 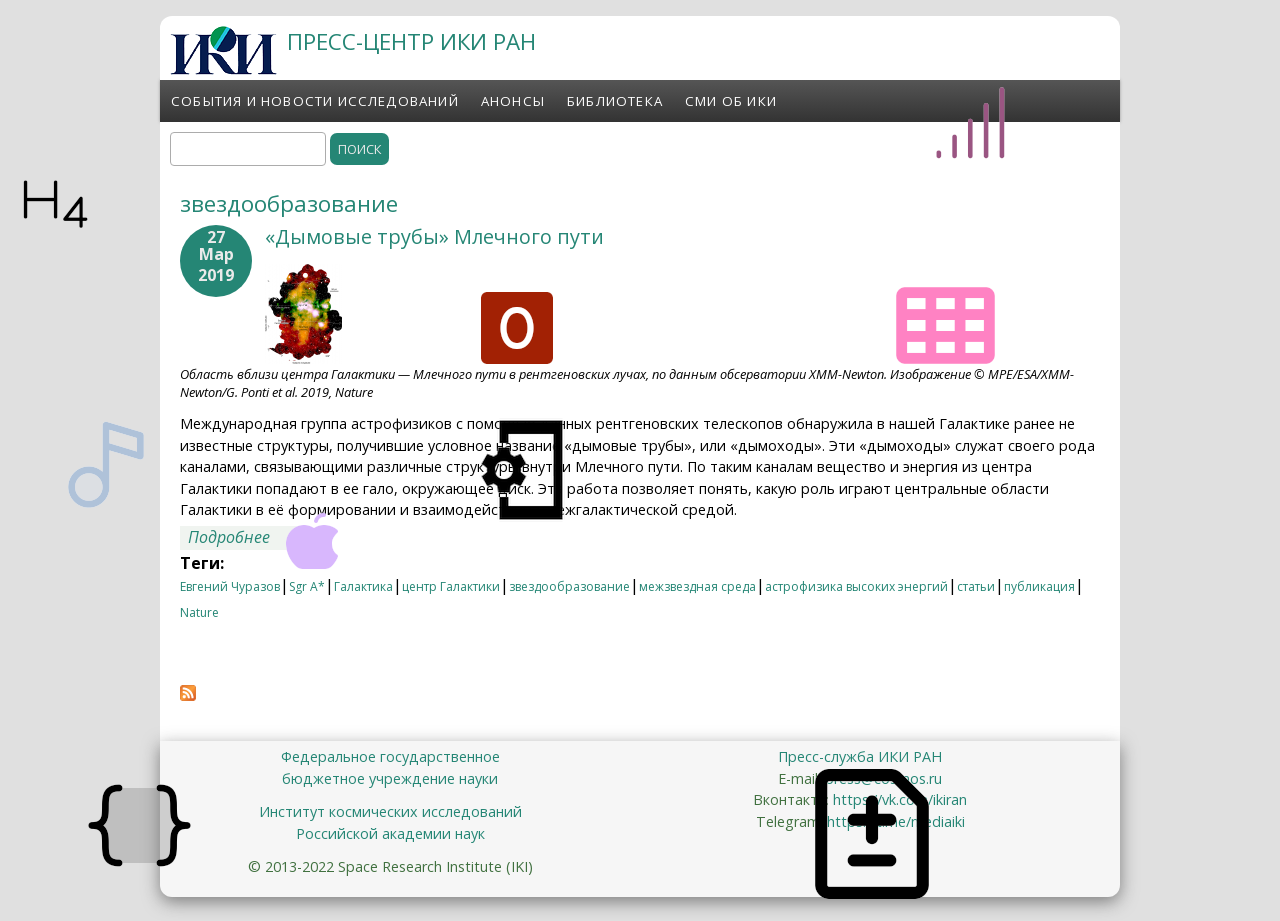 I want to click on apple brand or product indicator, so click(x=314, y=545).